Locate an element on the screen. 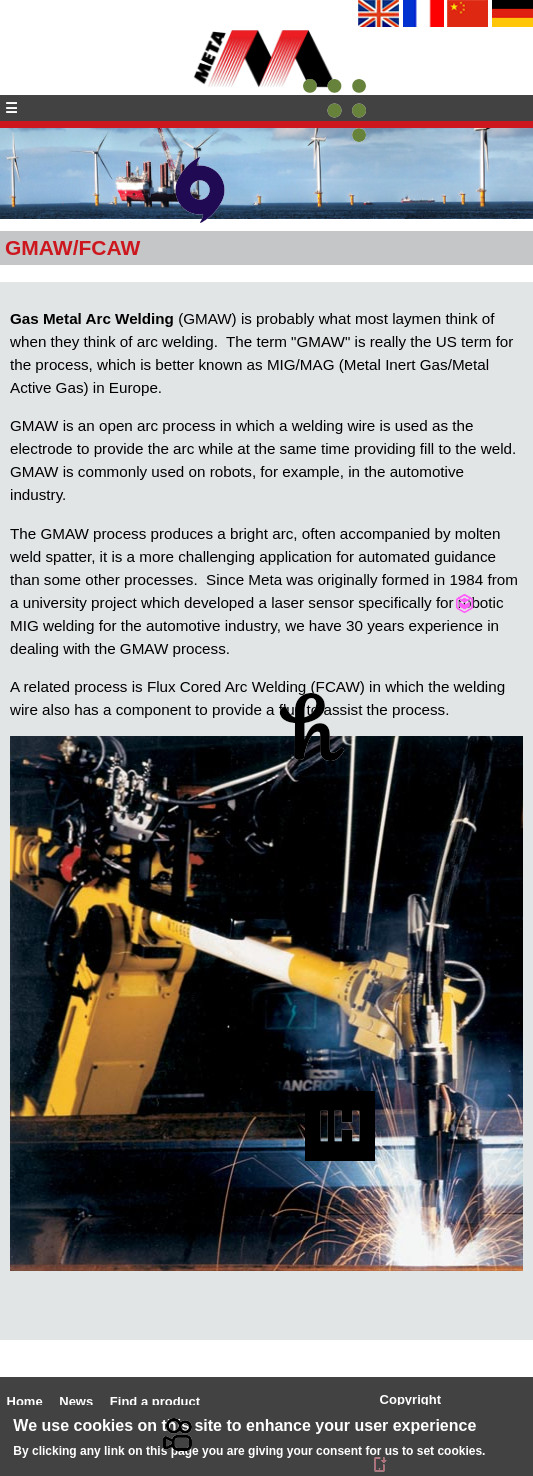 This screenshot has width=533, height=1476. visit the Indie Hackers community is located at coordinates (340, 1126).